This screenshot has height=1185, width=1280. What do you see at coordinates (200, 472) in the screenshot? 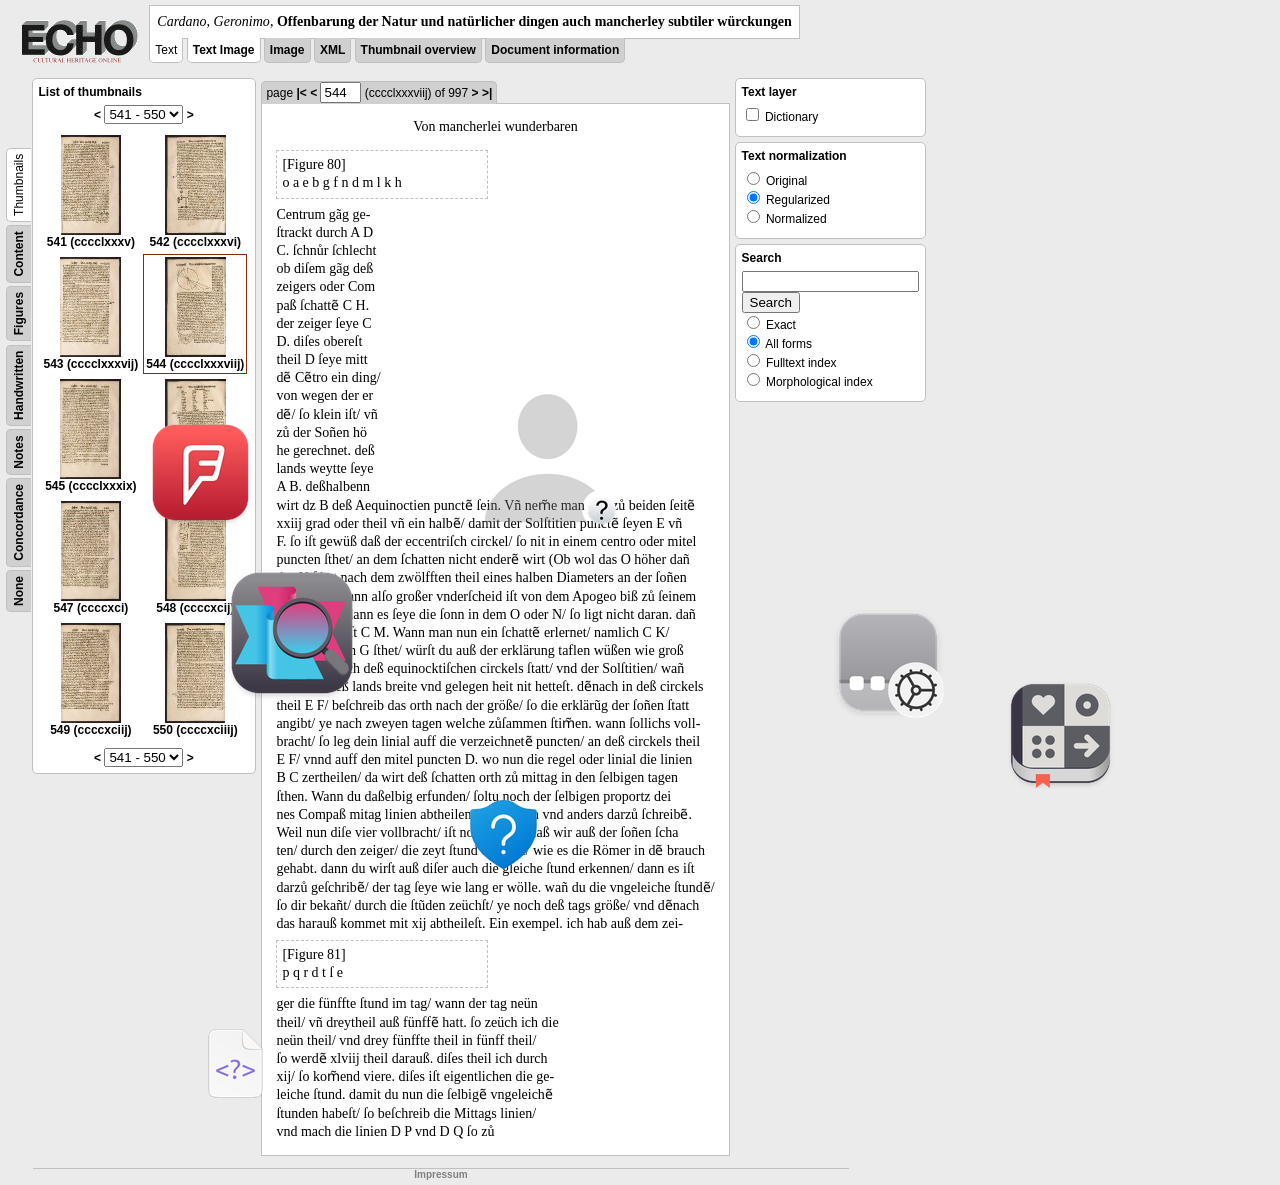
I see `open the Foursquare app` at bounding box center [200, 472].